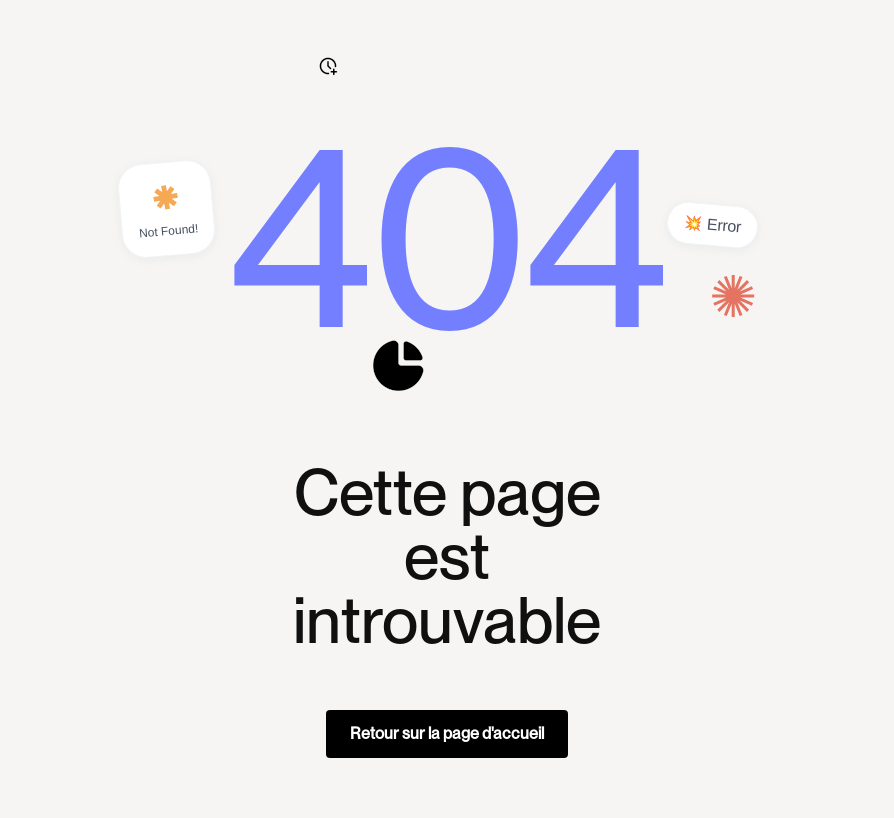  I want to click on view analytics or statistics, so click(398, 365).